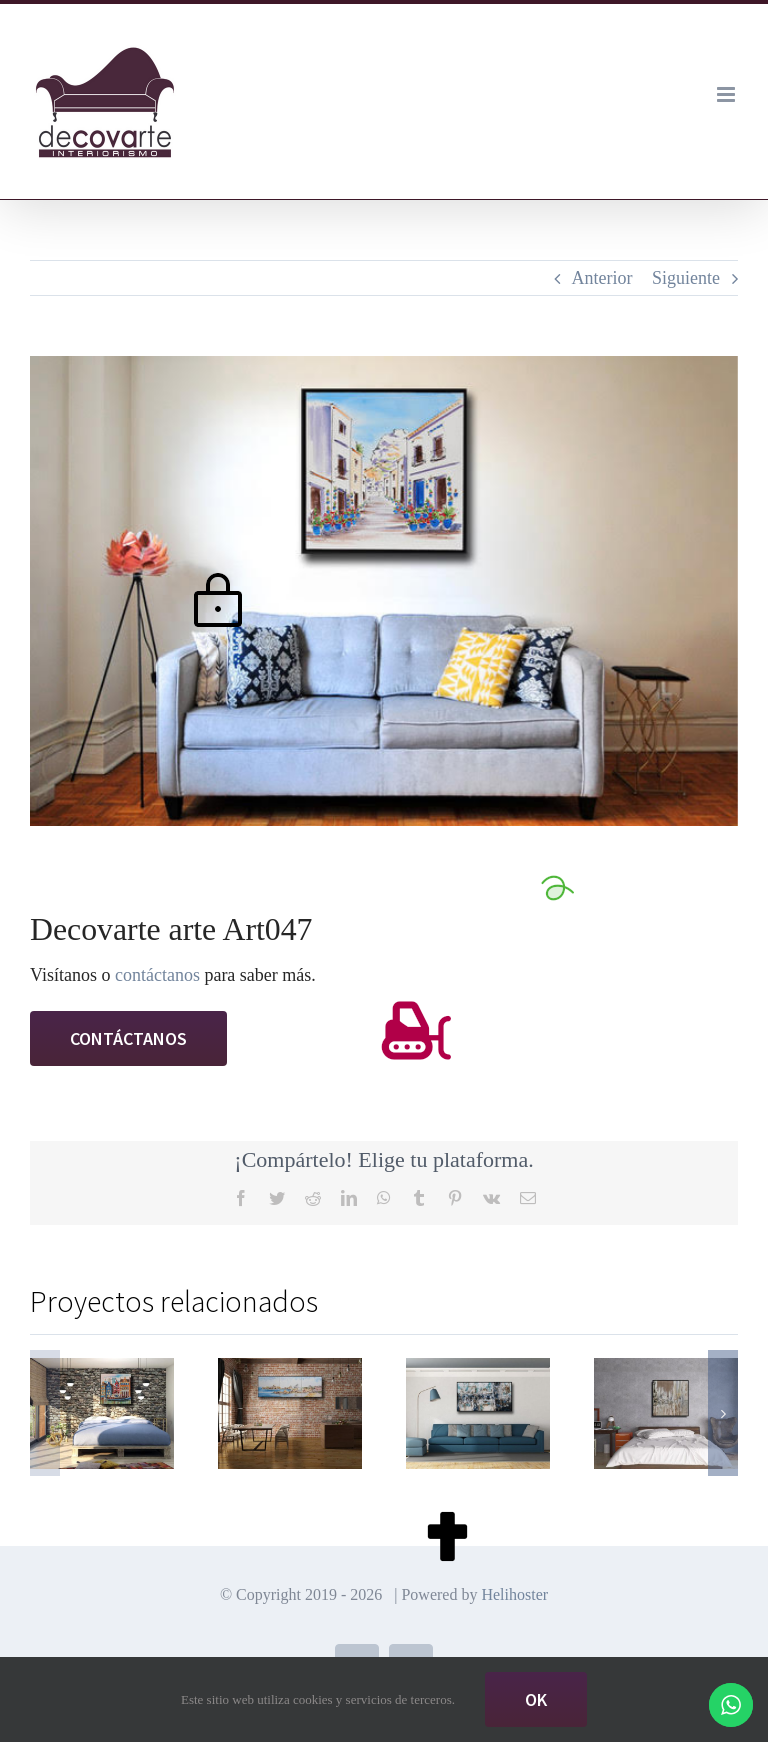 This screenshot has height=1742, width=768. What do you see at coordinates (218, 603) in the screenshot?
I see `lock or secure this item` at bounding box center [218, 603].